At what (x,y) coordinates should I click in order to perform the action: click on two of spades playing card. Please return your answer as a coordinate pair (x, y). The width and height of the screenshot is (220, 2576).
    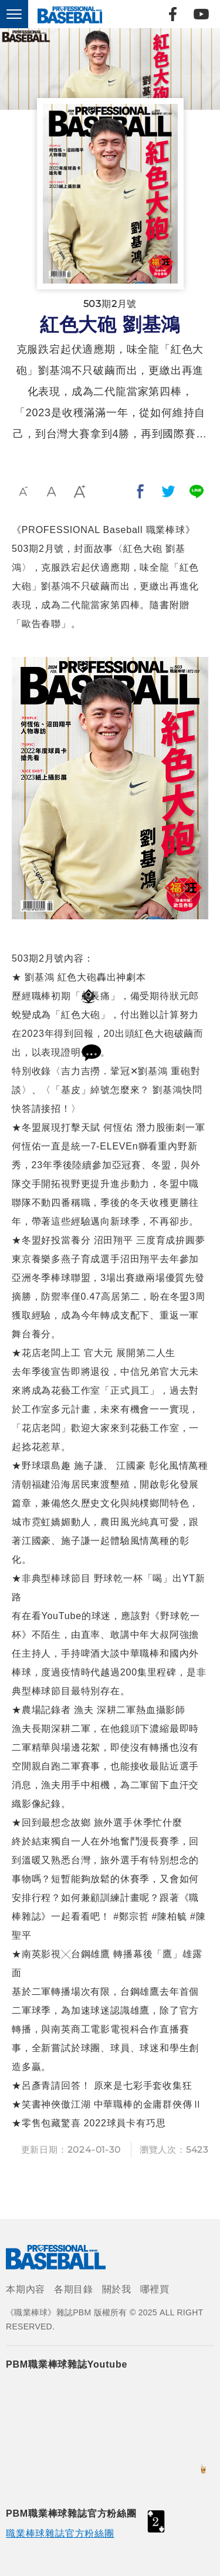
    Looking at the image, I should click on (156, 2521).